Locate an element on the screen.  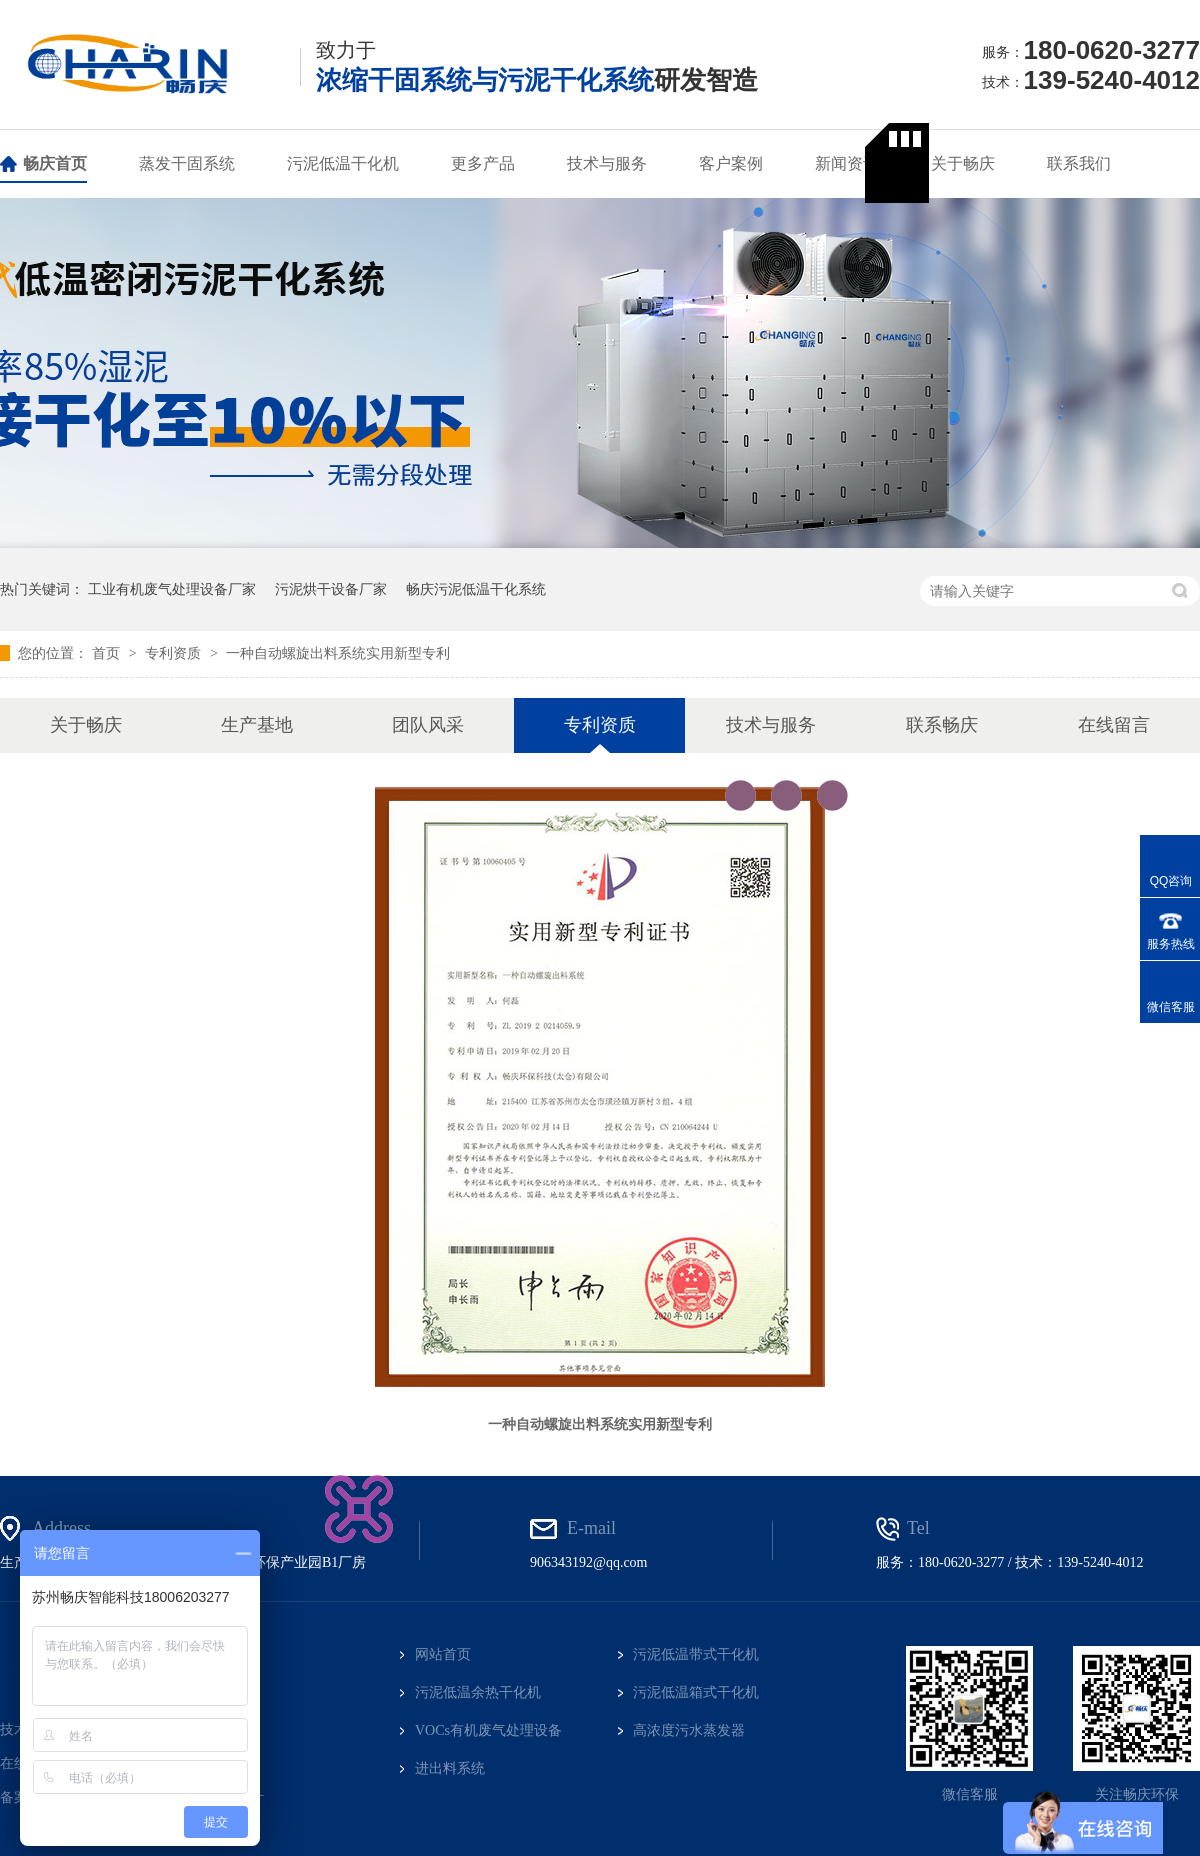
access drone controls is located at coordinates (359, 1509).